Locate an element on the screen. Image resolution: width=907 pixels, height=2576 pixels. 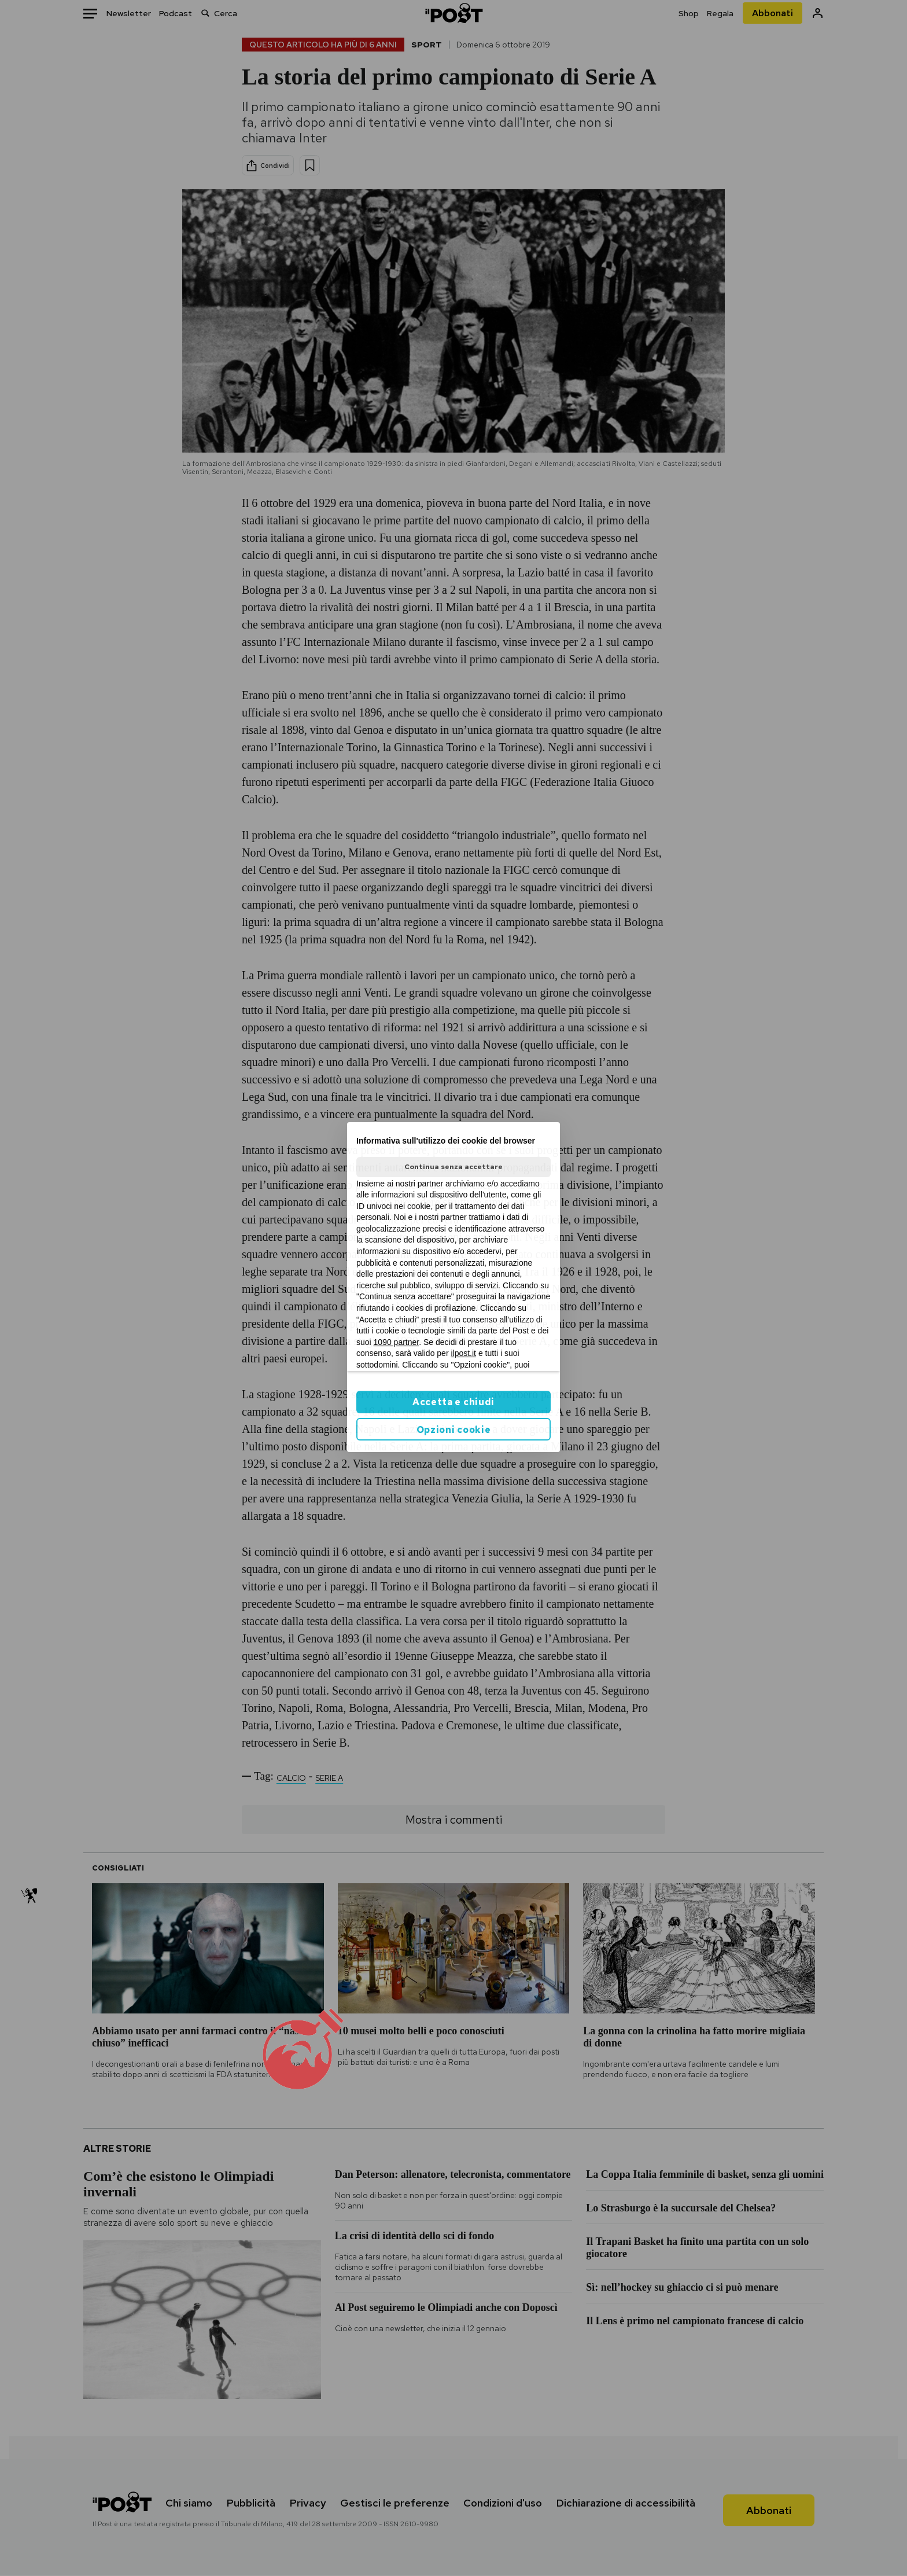
use a fire potion or consumable item is located at coordinates (304, 2049).